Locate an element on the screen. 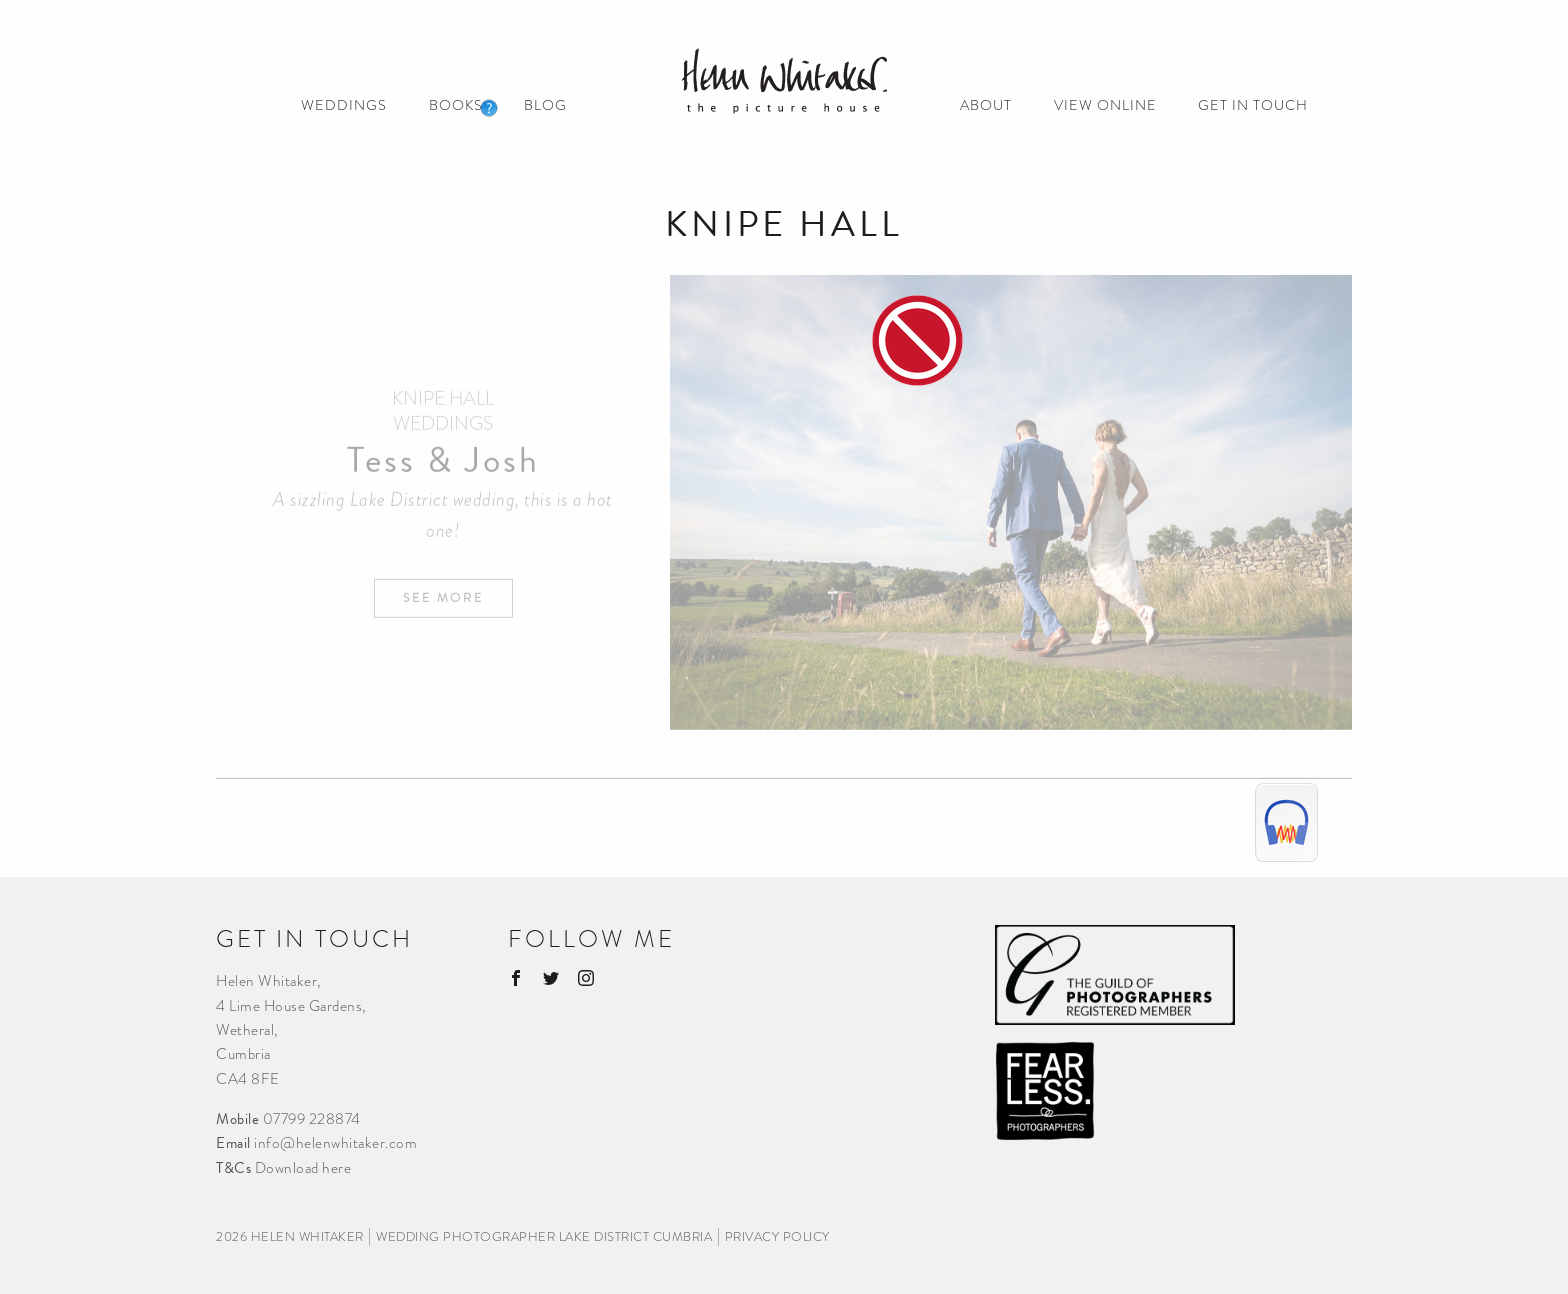 This screenshot has width=1568, height=1294. audacity audio project file is located at coordinates (1286, 822).